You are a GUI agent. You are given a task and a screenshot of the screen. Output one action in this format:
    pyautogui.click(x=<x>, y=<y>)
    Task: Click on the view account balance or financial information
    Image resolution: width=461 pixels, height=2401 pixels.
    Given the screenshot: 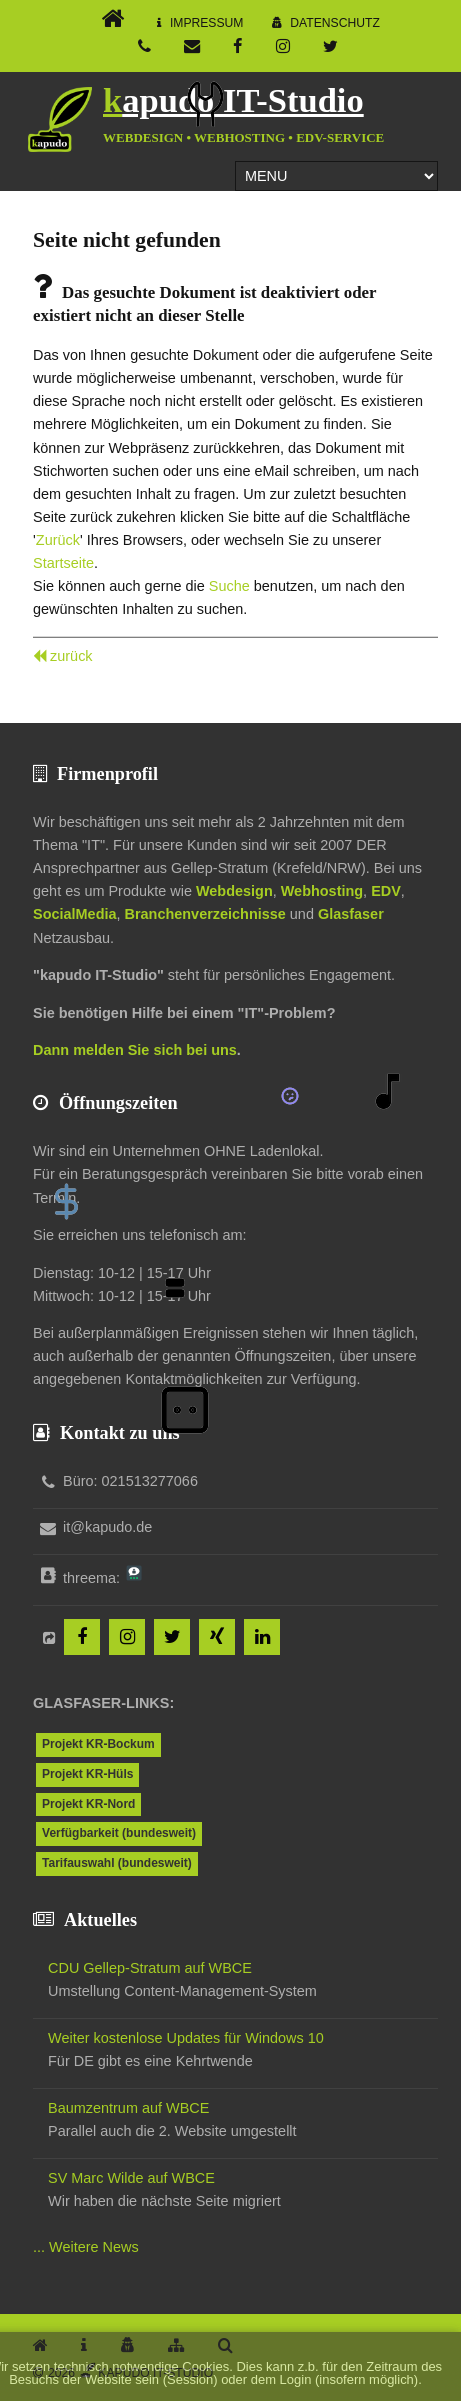 What is the action you would take?
    pyautogui.click(x=66, y=1201)
    